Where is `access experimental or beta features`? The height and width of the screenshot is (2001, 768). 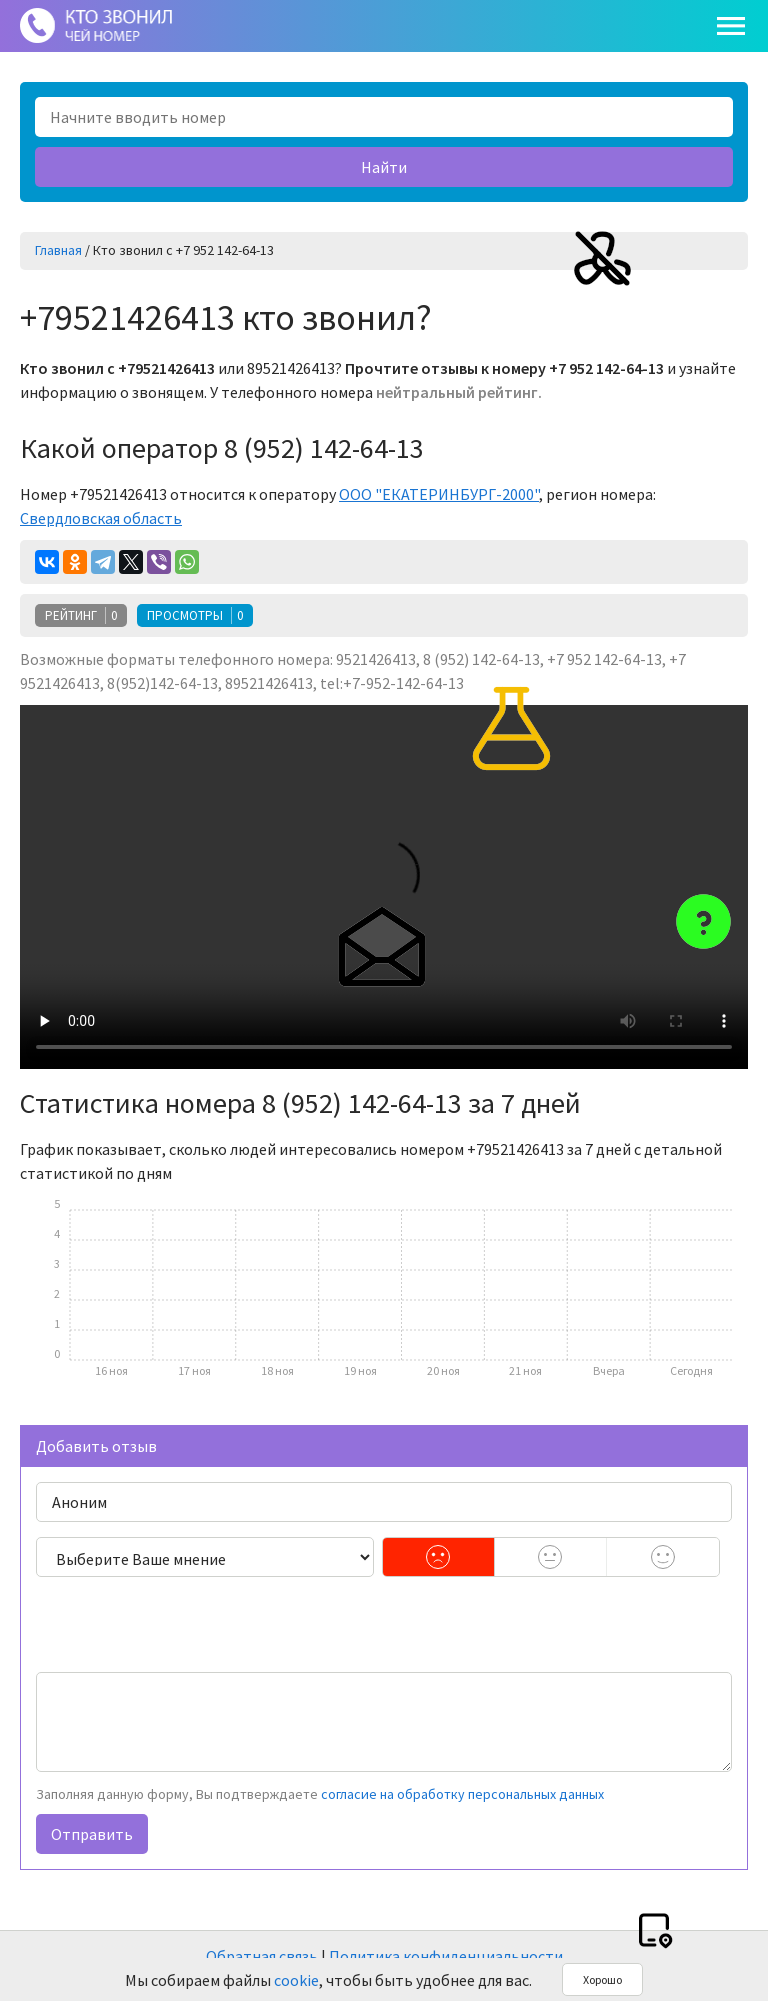 access experimental or beta features is located at coordinates (511, 728).